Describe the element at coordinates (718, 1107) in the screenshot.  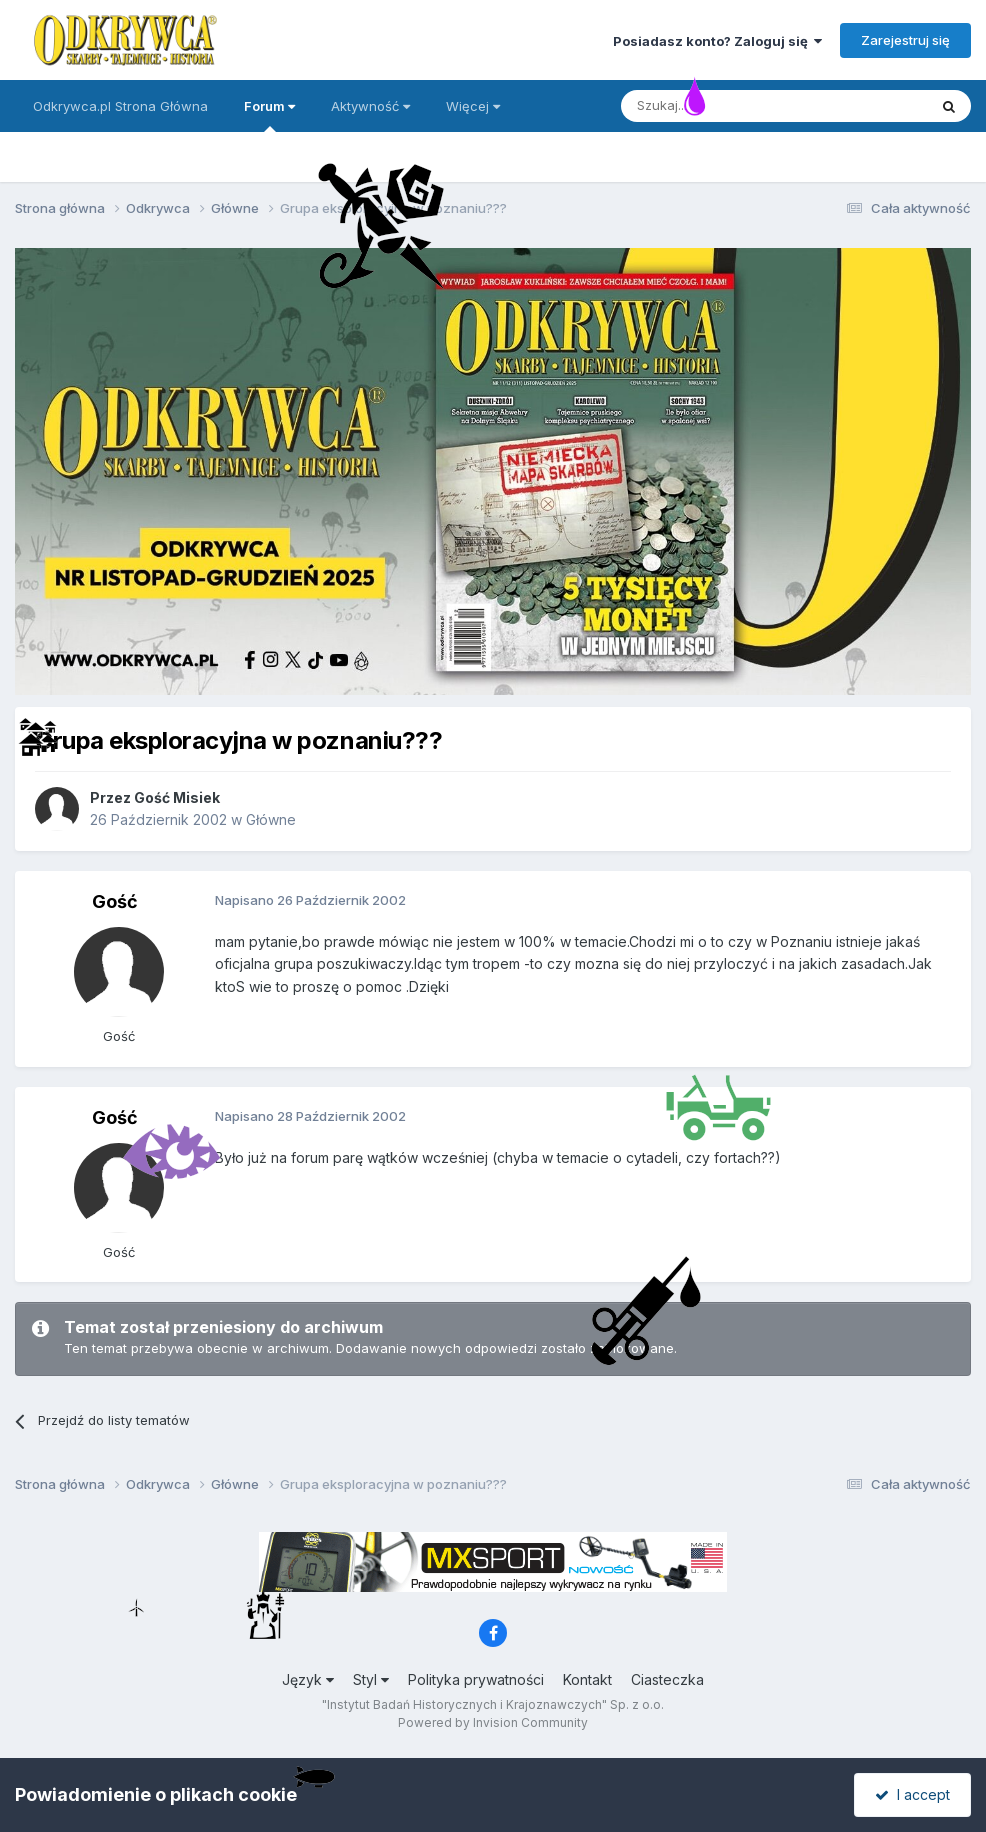
I see `select off-road vehicle type` at that location.